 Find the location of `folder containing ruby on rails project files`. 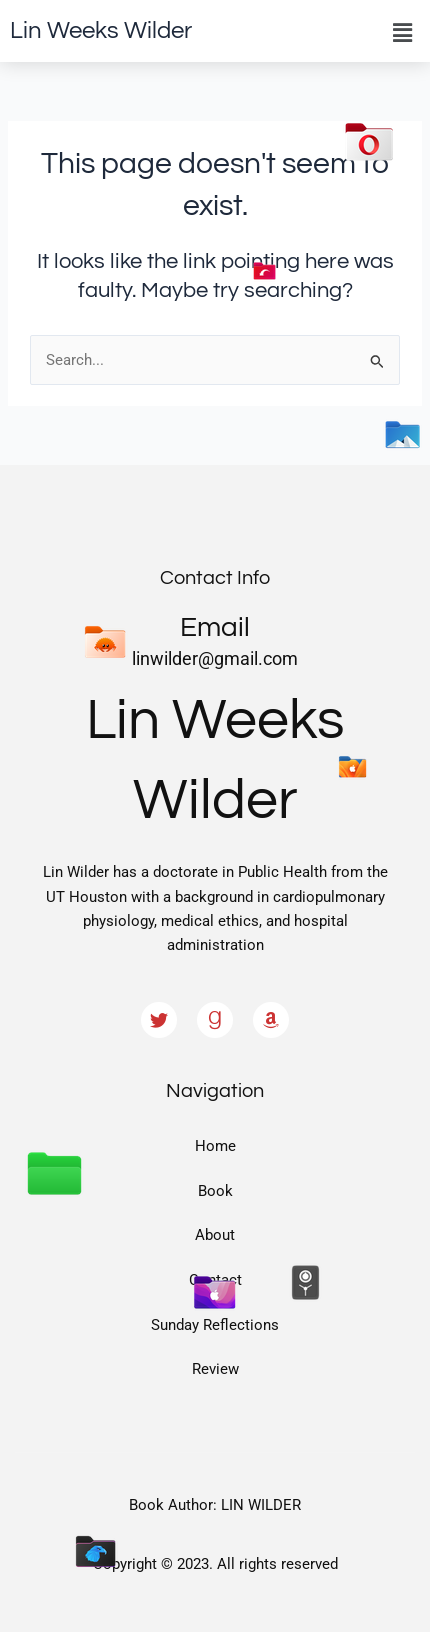

folder containing ruby on rails project files is located at coordinates (264, 271).